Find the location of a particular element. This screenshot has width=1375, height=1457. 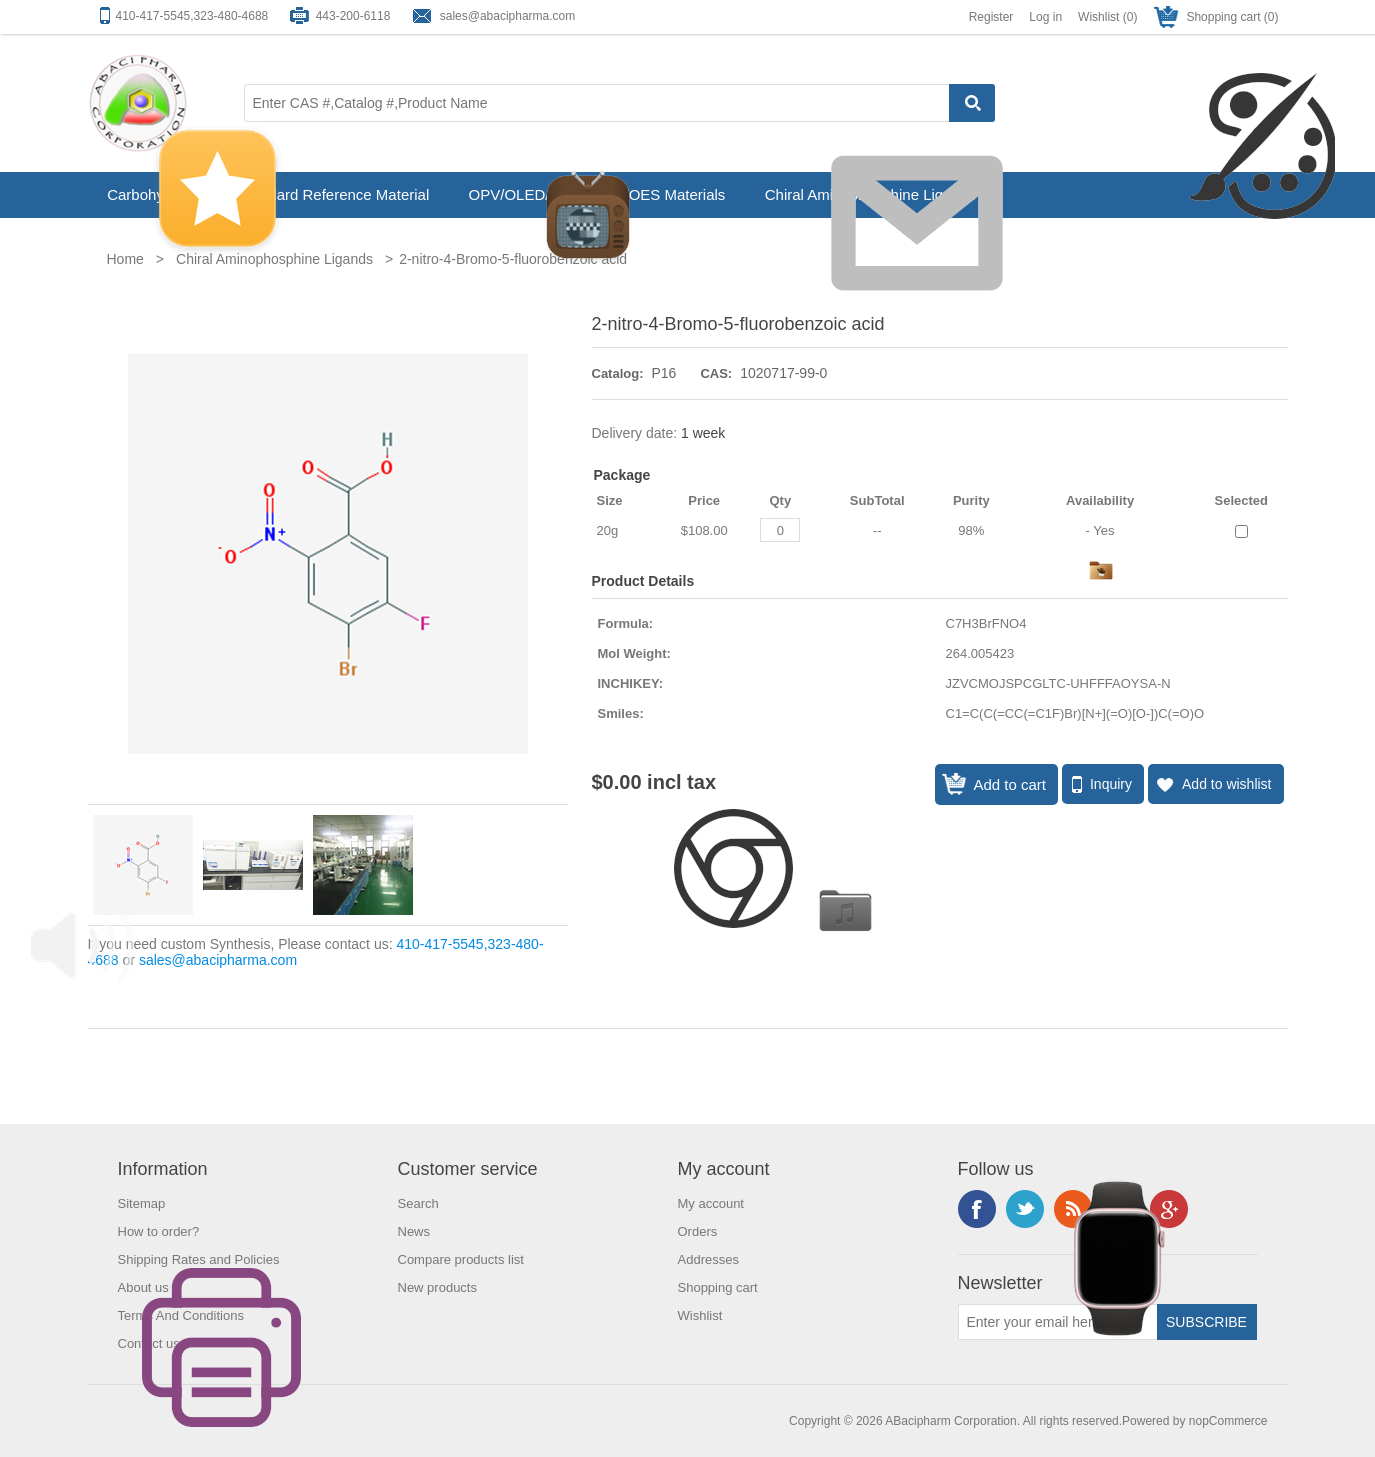

open google chrome browser is located at coordinates (733, 868).